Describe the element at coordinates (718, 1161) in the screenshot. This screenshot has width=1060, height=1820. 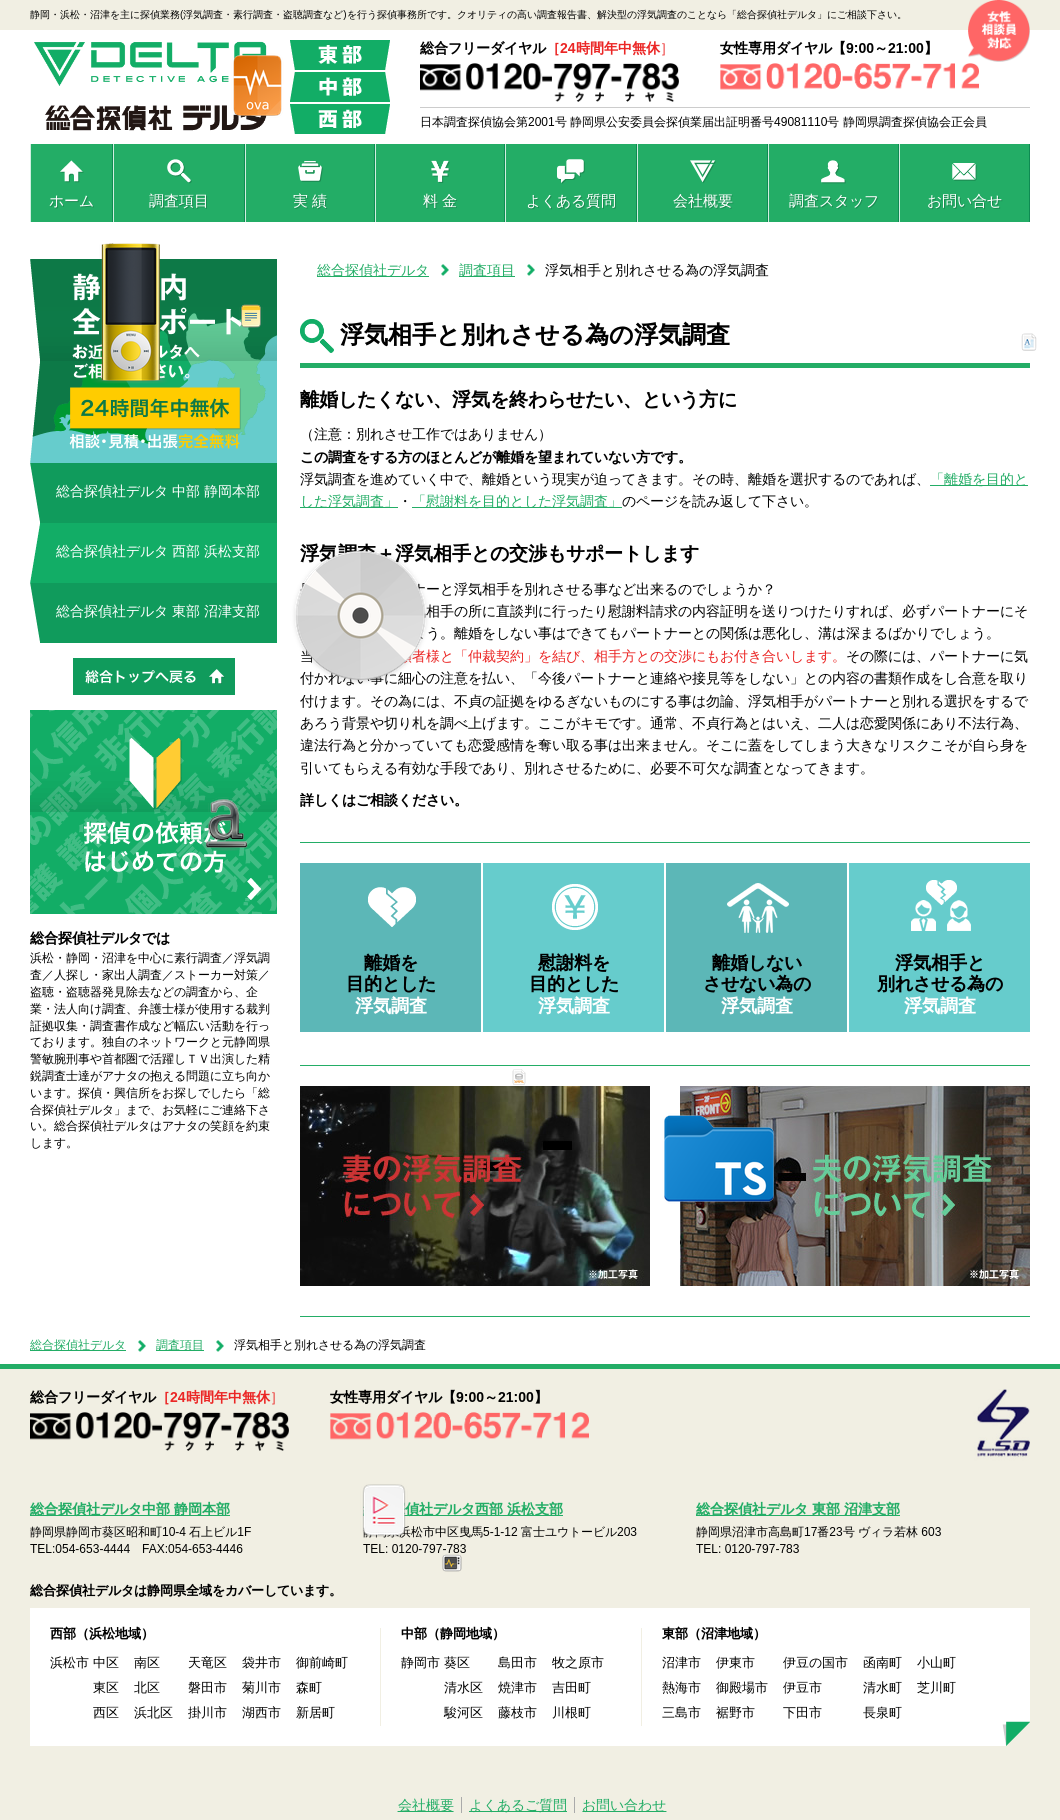
I see `typescript project folder` at that location.